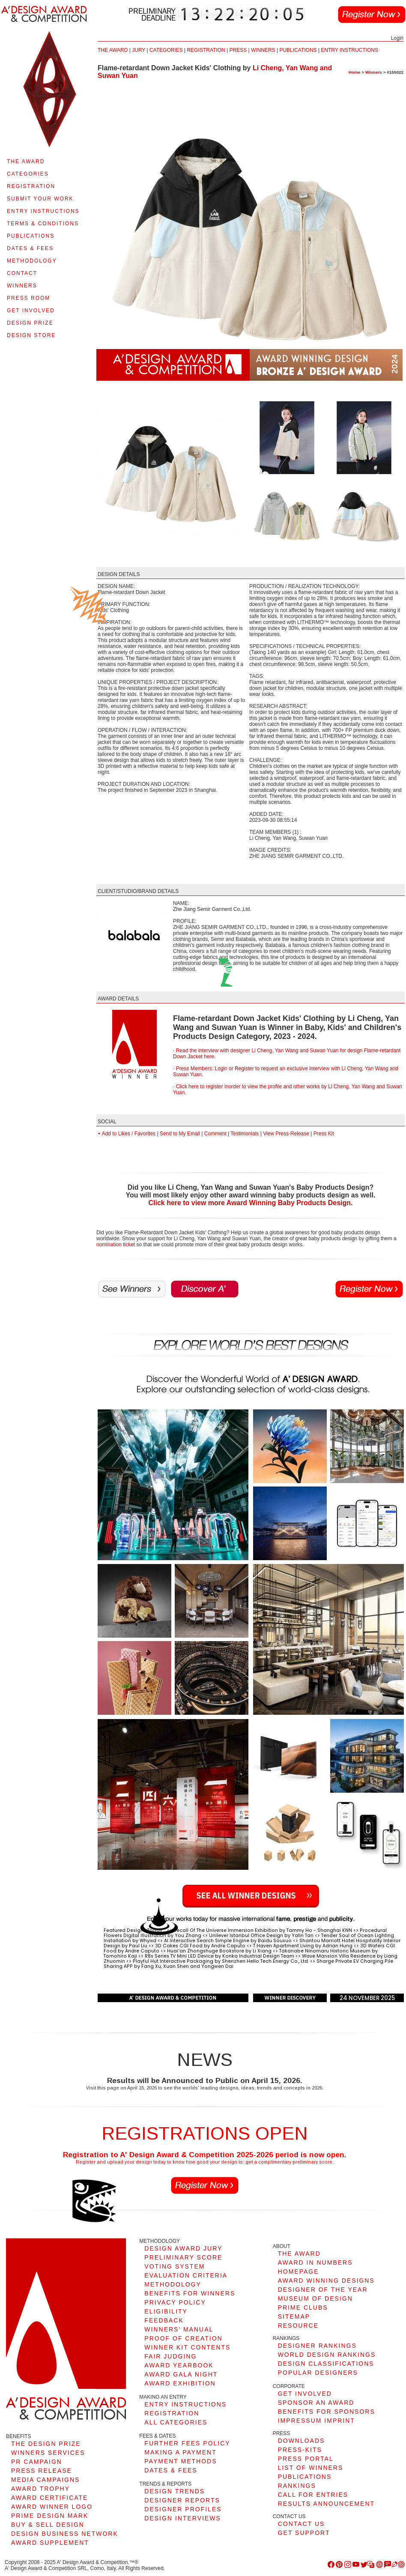 The height and width of the screenshot is (2576, 406). I want to click on indicates electrical frequency or power level, so click(88, 605).